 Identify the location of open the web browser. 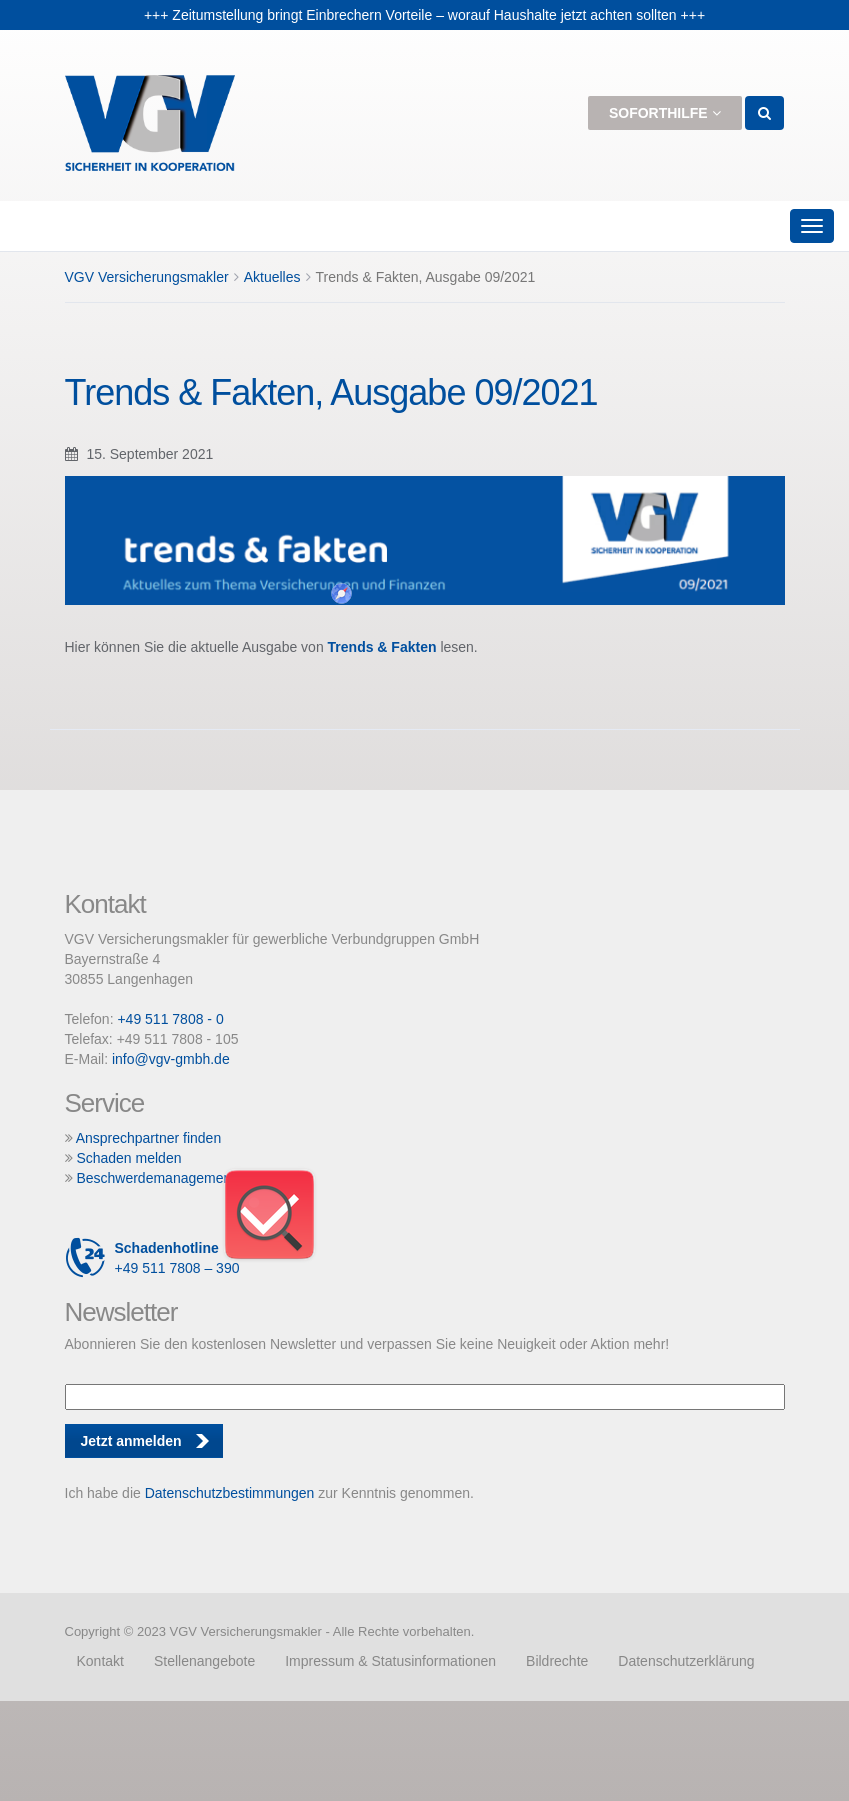
(341, 593).